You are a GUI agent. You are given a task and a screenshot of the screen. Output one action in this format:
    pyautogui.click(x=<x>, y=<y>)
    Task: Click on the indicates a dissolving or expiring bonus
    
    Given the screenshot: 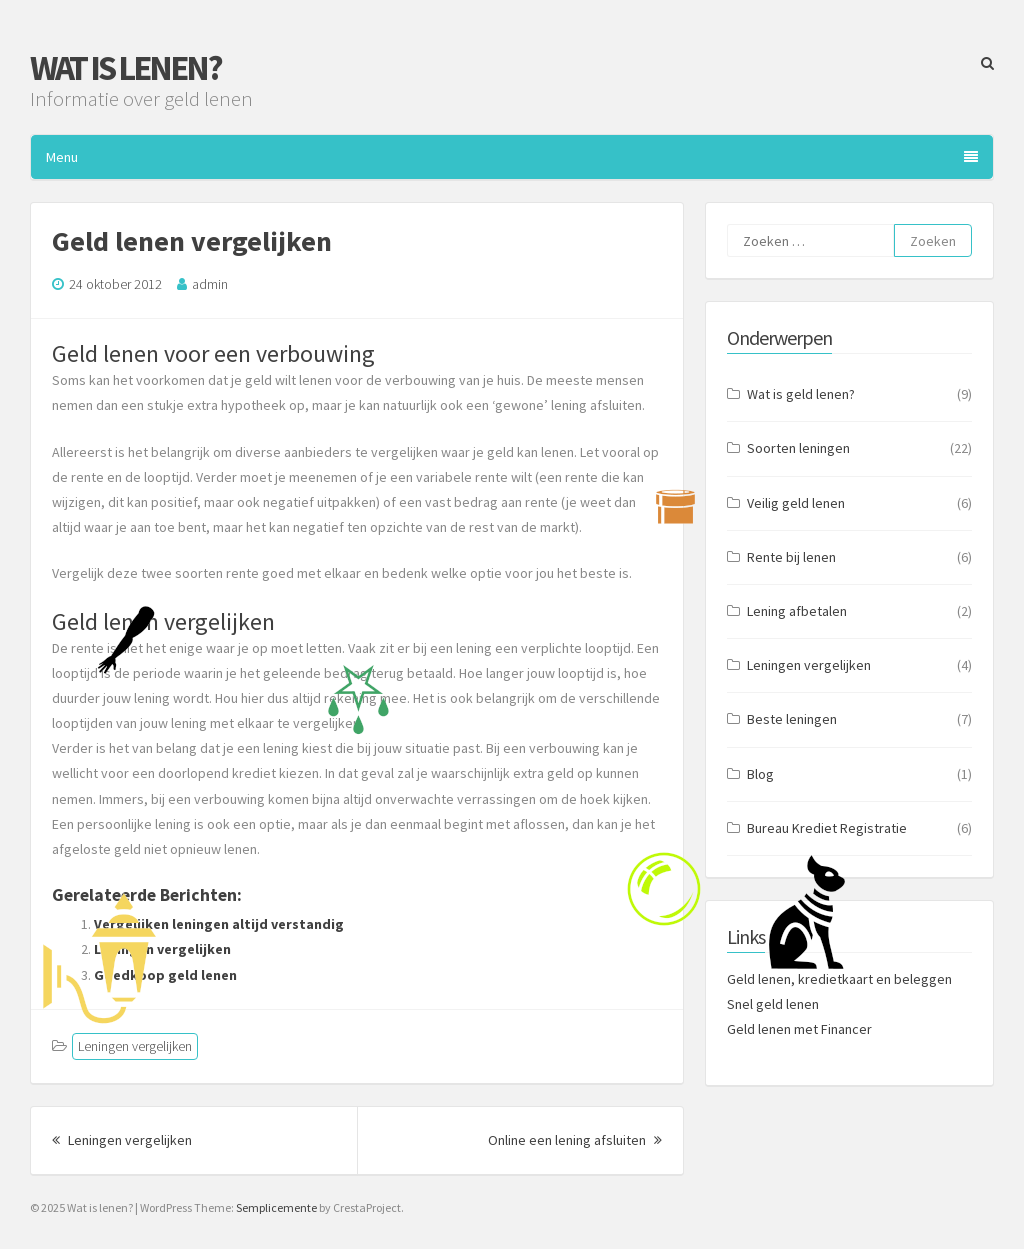 What is the action you would take?
    pyautogui.click(x=357, y=699)
    